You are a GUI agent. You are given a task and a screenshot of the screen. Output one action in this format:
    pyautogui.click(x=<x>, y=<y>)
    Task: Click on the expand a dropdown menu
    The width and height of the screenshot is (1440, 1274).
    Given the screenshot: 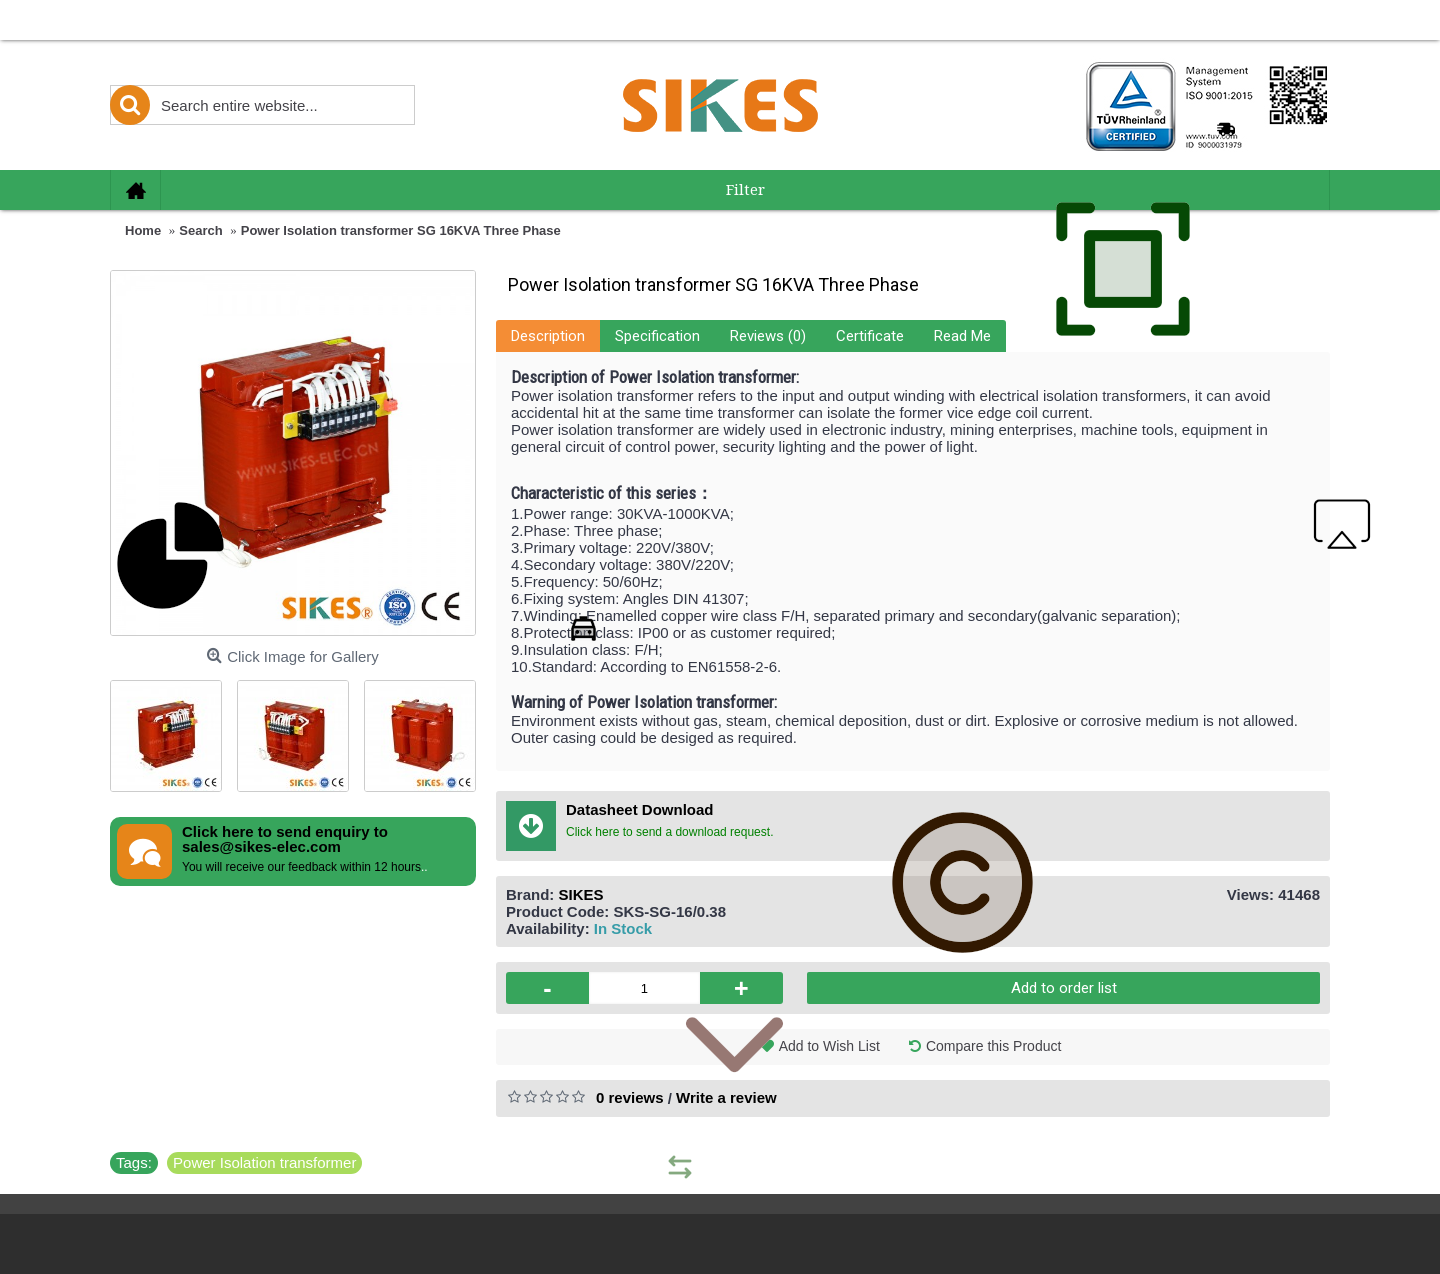 What is the action you would take?
    pyautogui.click(x=734, y=1040)
    